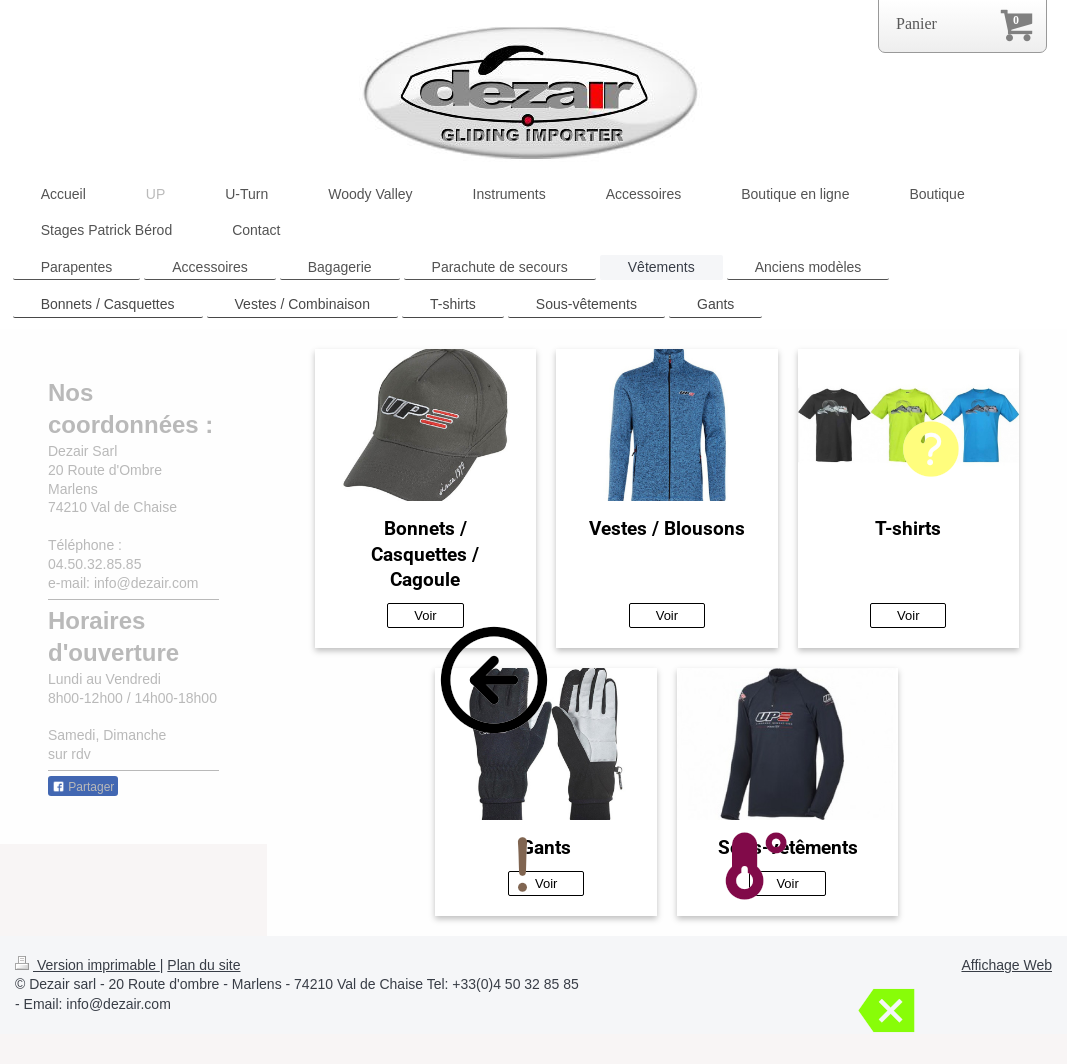  What do you see at coordinates (931, 449) in the screenshot?
I see `access help or support information` at bounding box center [931, 449].